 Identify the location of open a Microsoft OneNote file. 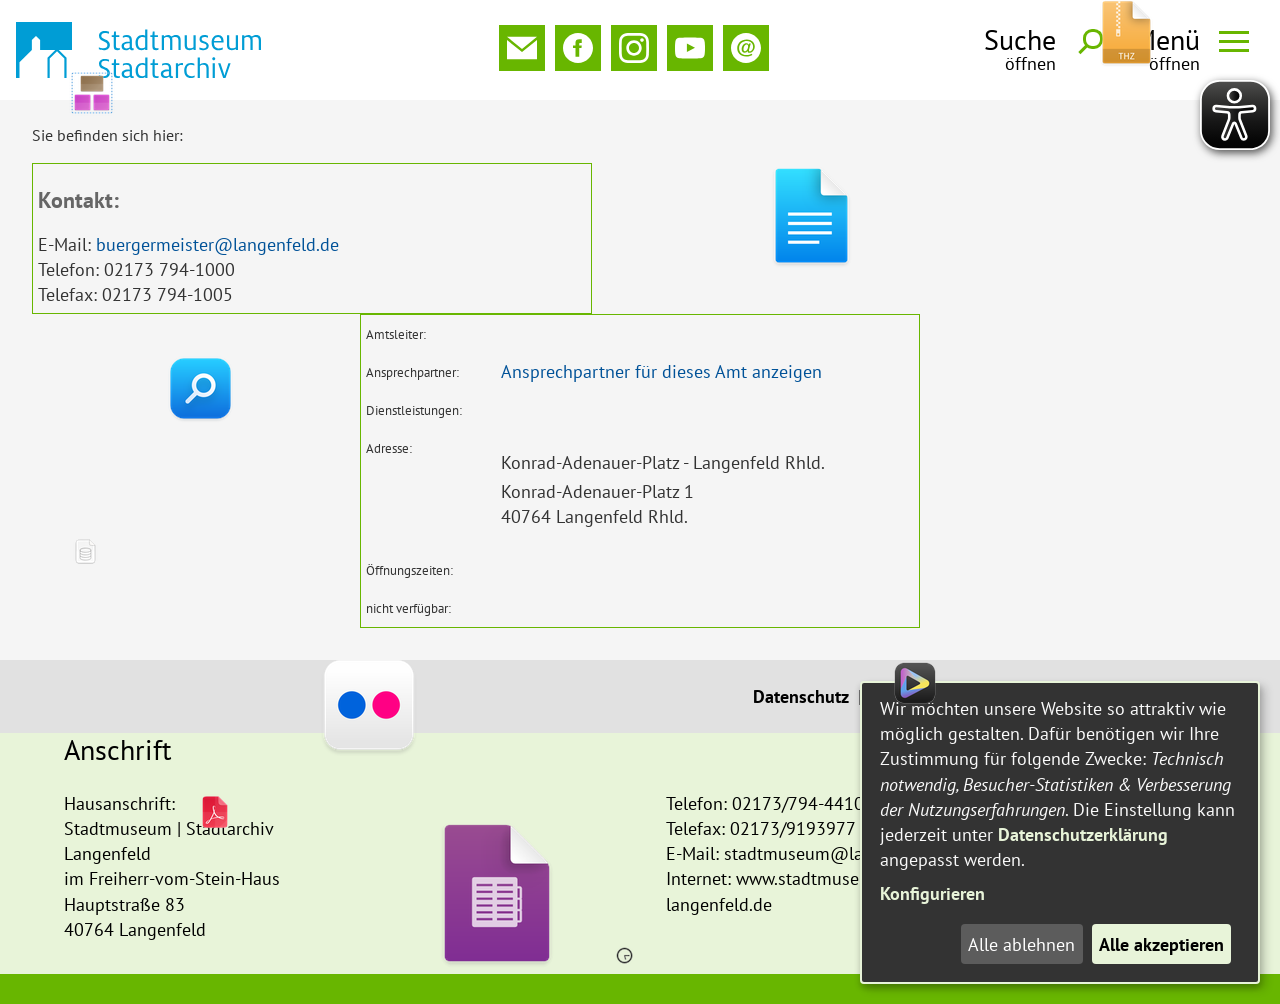
(497, 893).